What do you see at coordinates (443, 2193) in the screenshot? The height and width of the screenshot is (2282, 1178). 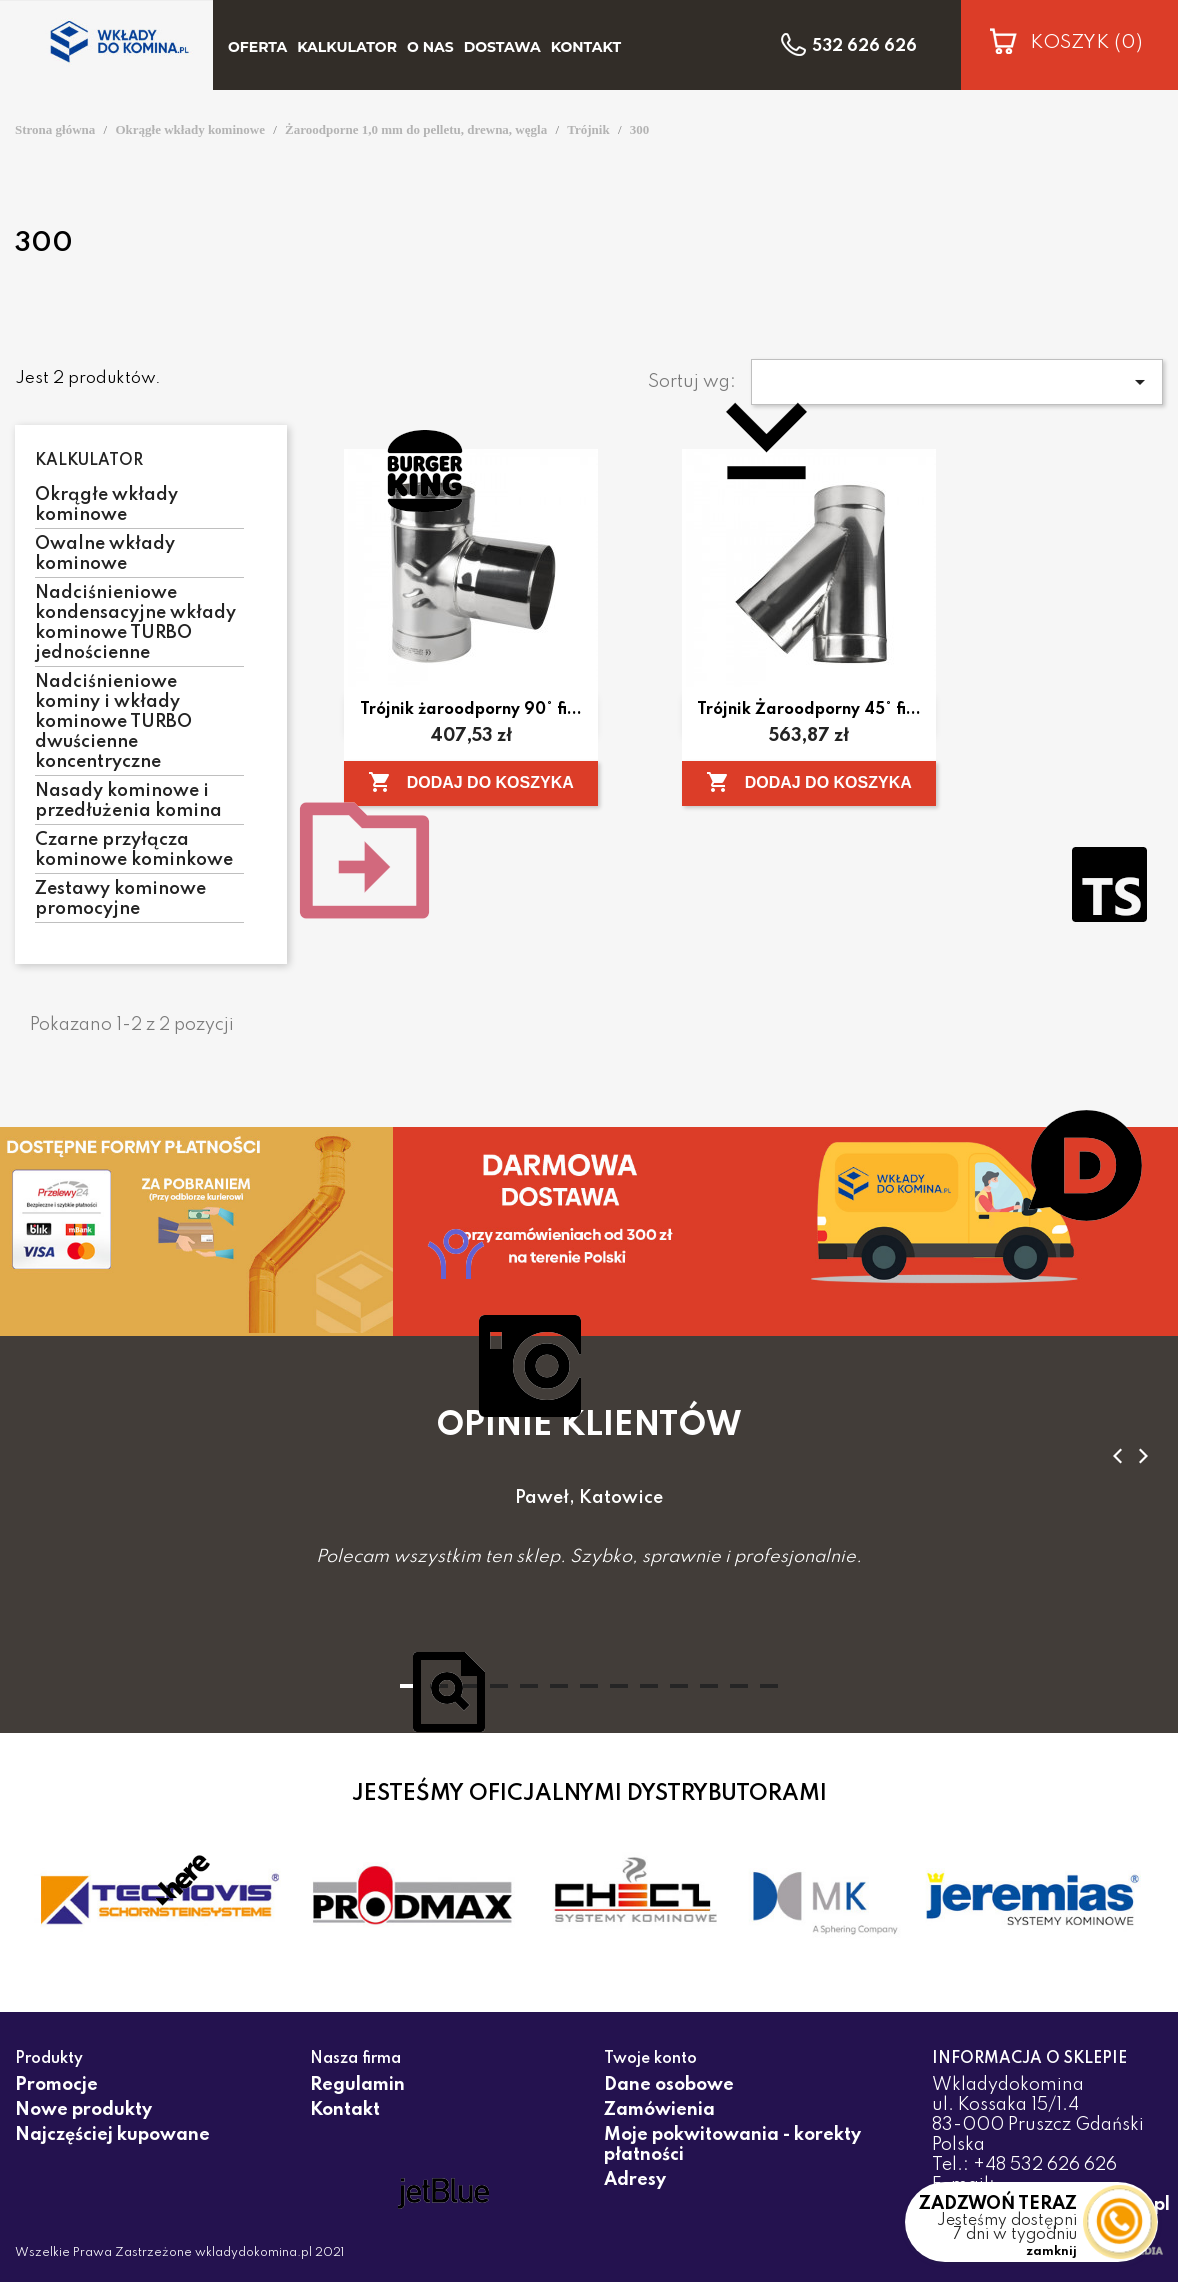 I see `access JetBlue airline services` at bounding box center [443, 2193].